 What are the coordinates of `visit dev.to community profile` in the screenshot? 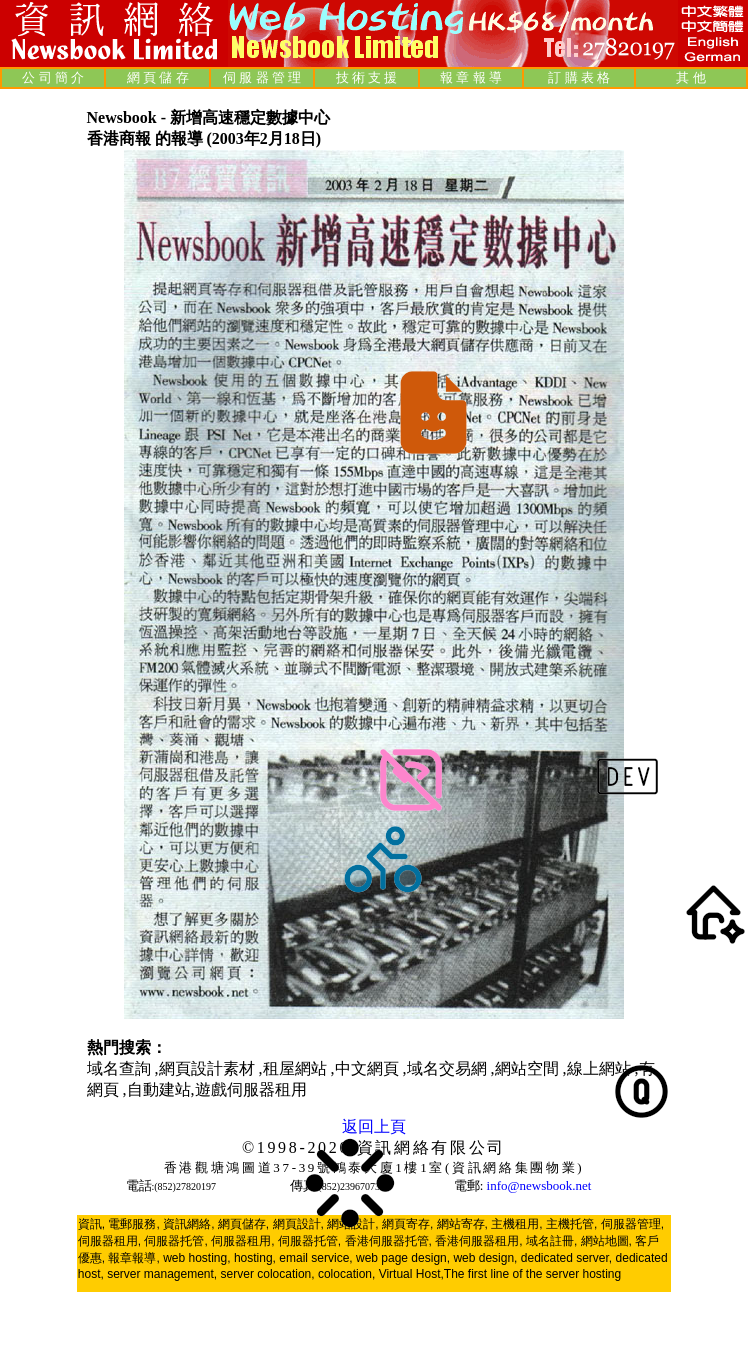 It's located at (627, 776).